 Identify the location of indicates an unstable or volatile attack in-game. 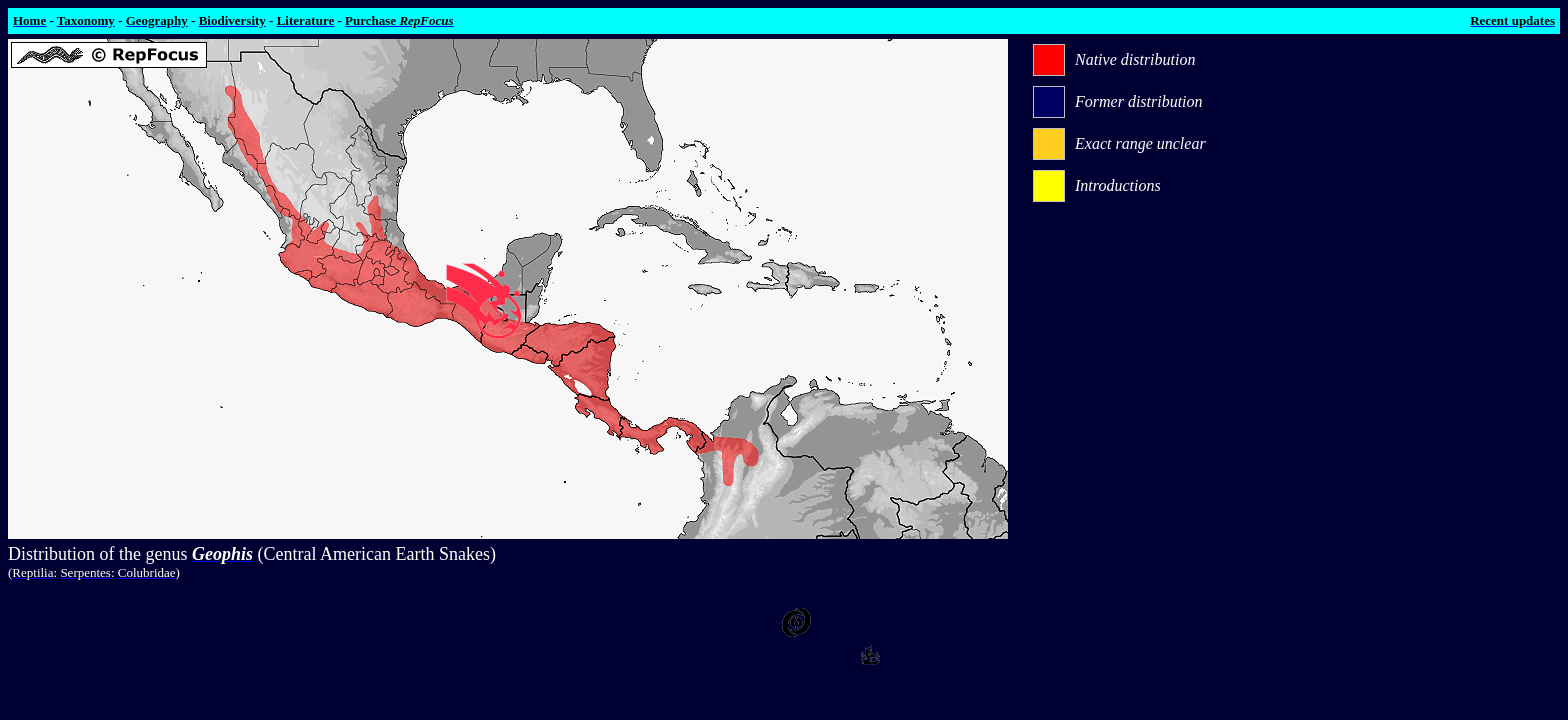
(483, 300).